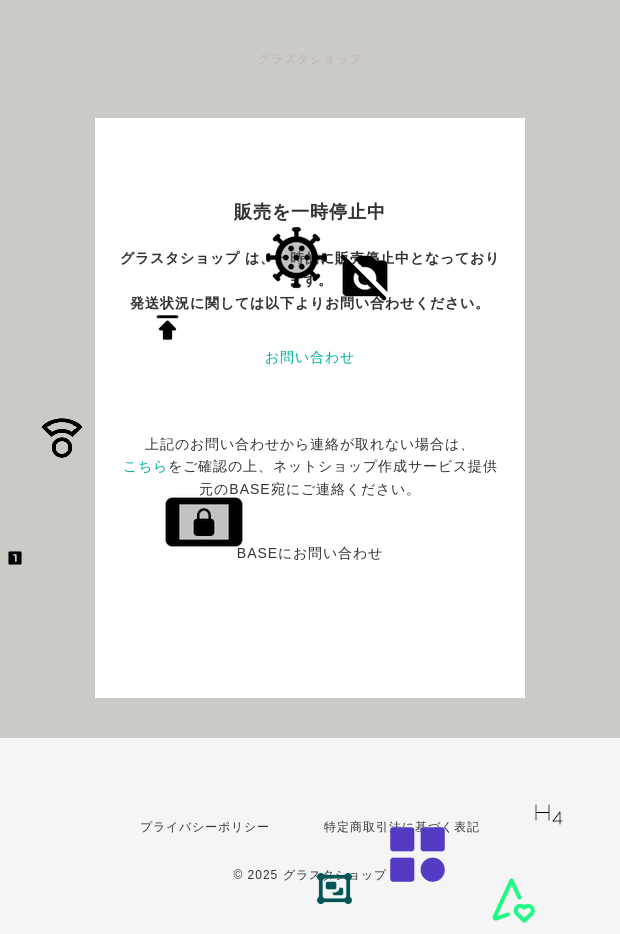 The width and height of the screenshot is (620, 934). What do you see at coordinates (167, 327) in the screenshot?
I see `publish or upload content` at bounding box center [167, 327].